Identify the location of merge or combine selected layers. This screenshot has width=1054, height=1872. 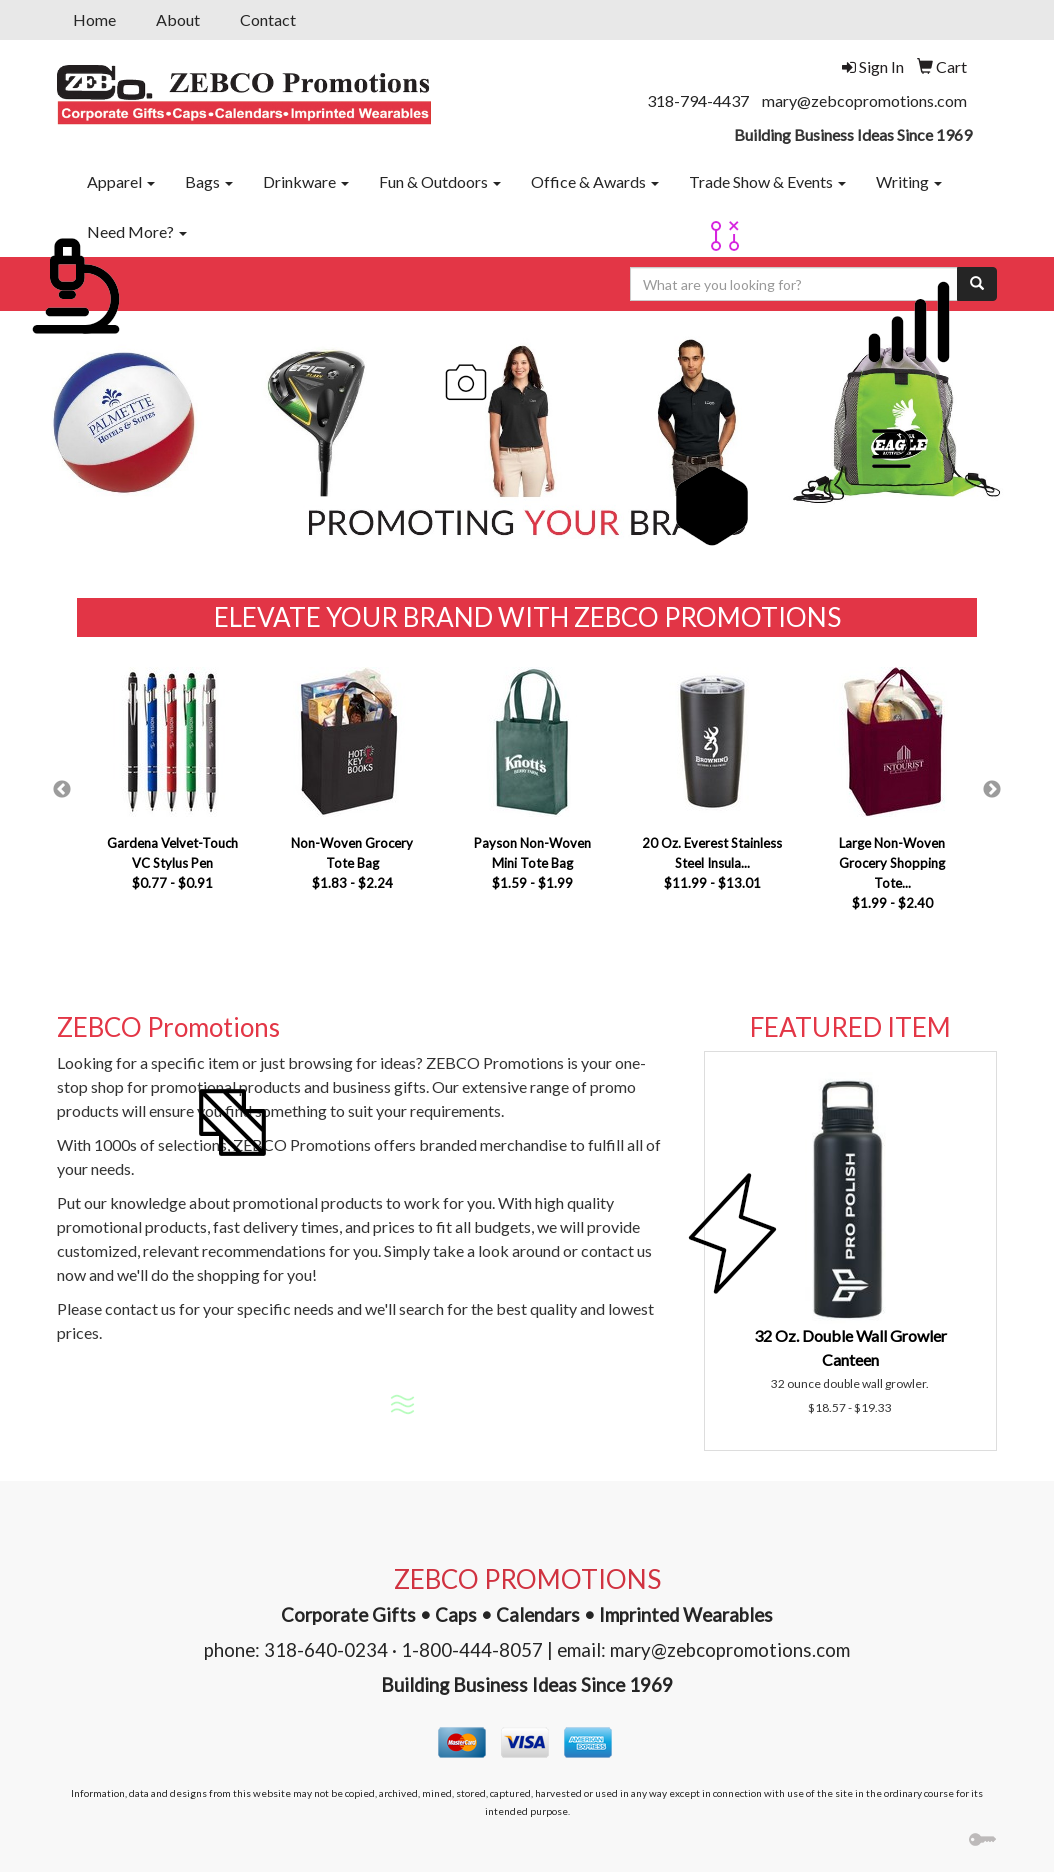
(232, 1122).